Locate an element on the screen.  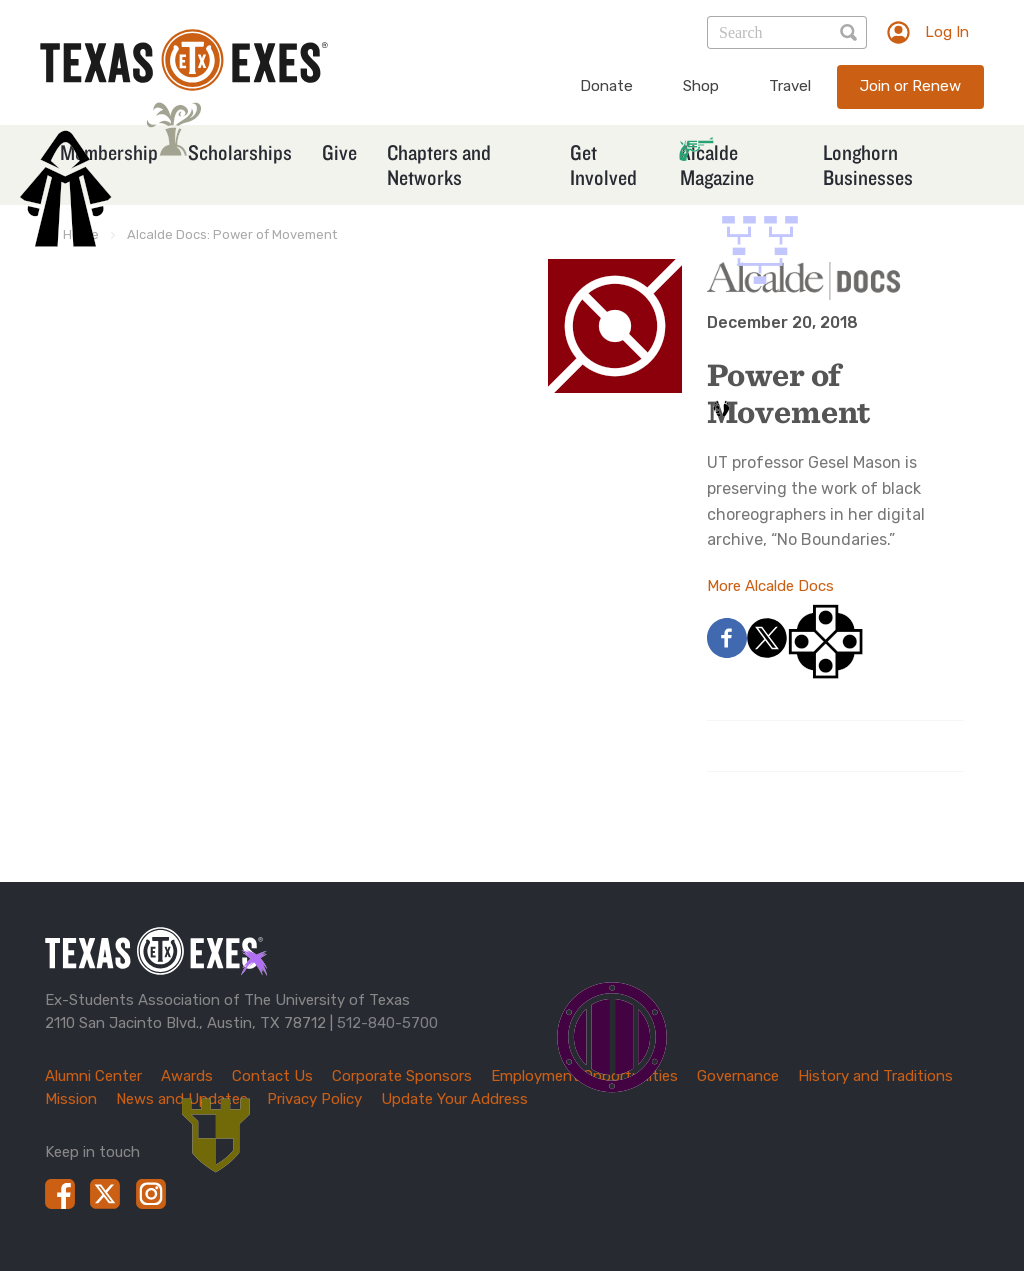
access game controller settings is located at coordinates (825, 641).